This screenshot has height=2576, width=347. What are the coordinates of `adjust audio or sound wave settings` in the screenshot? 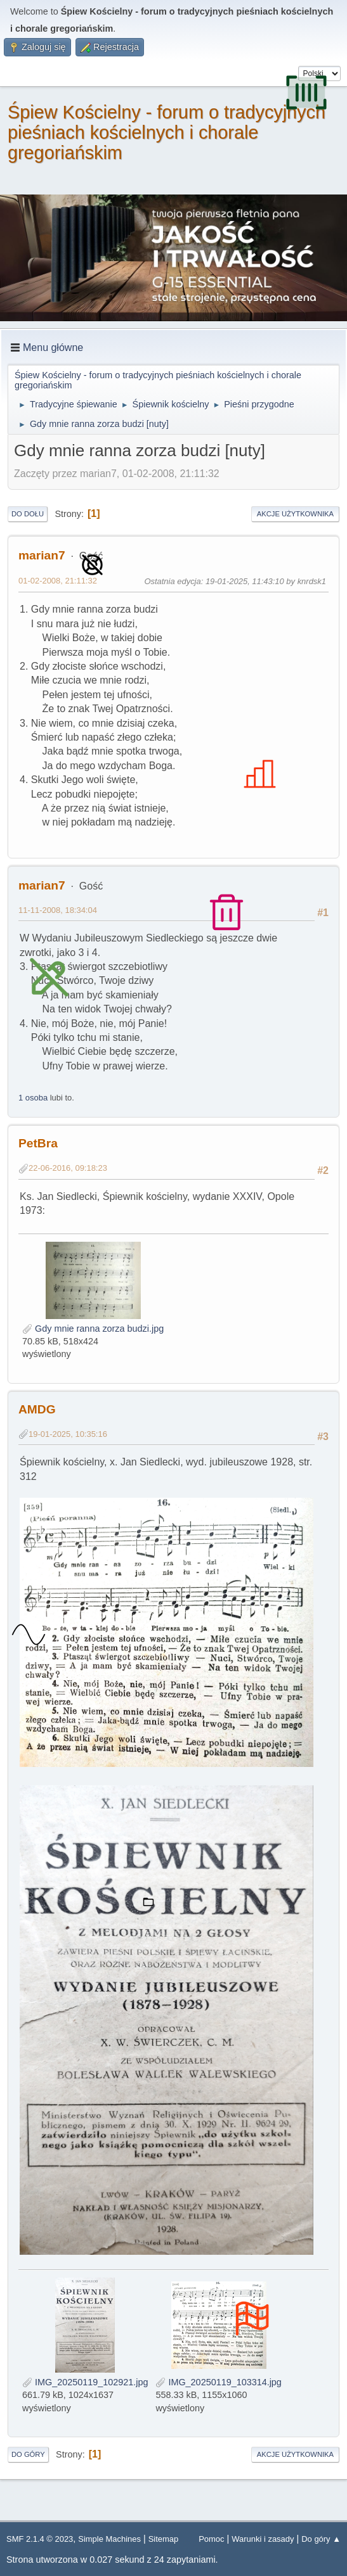 It's located at (29, 1635).